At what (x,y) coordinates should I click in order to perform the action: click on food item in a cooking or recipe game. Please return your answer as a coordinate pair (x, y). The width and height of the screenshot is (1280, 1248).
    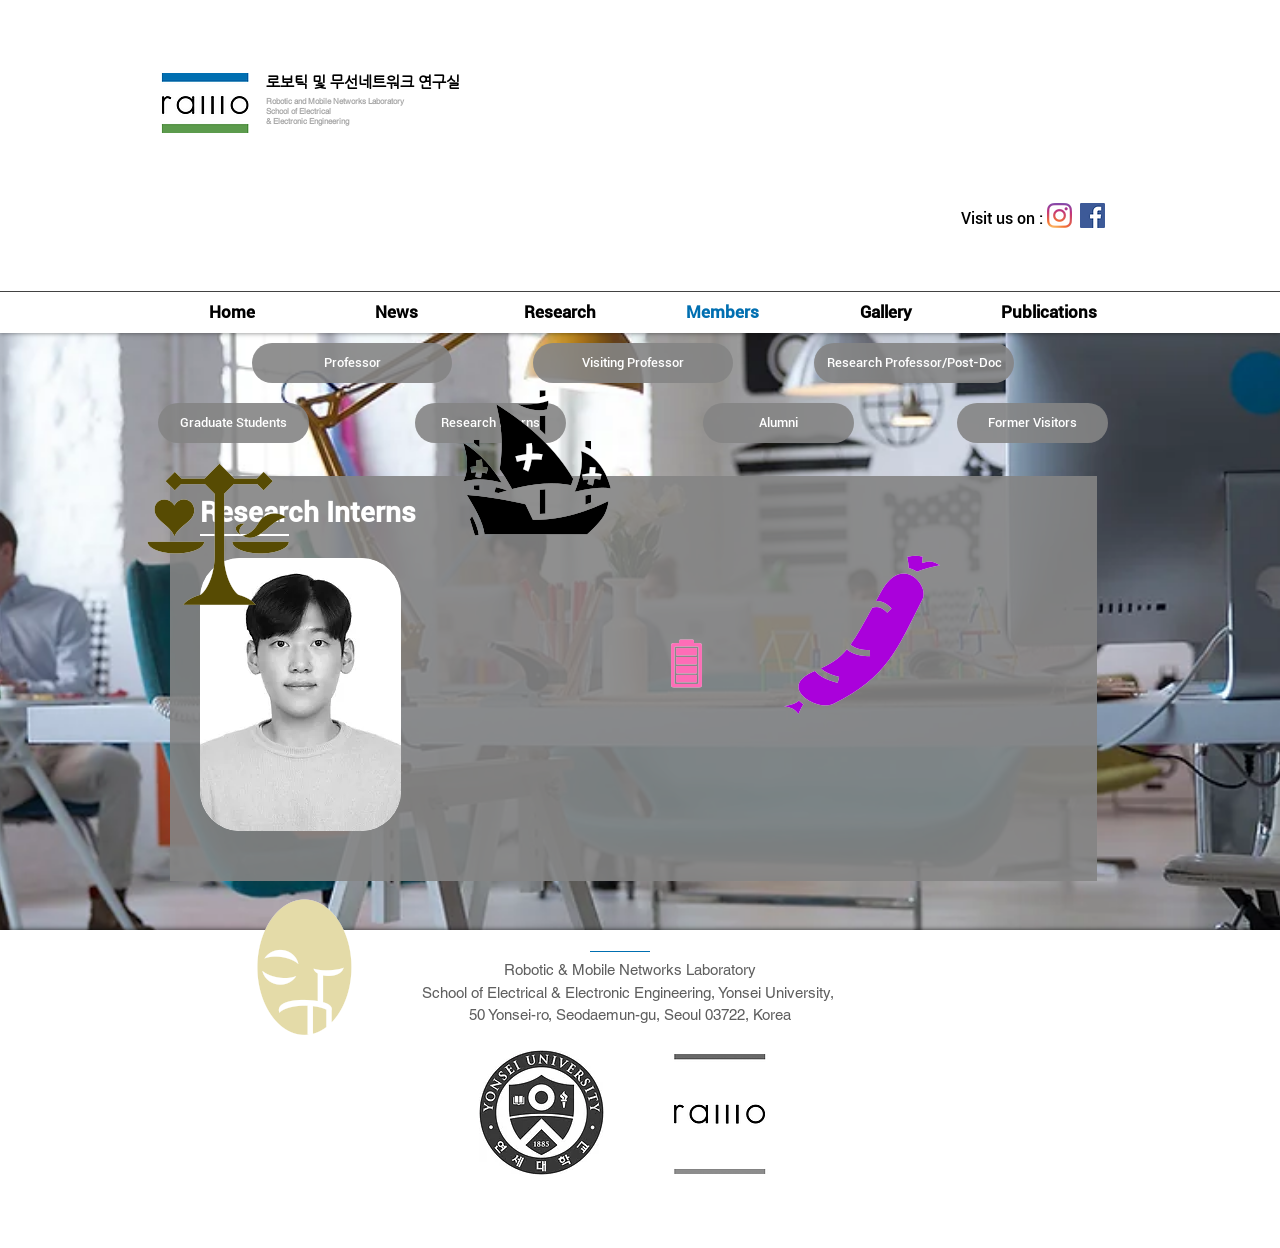
    Looking at the image, I should click on (862, 635).